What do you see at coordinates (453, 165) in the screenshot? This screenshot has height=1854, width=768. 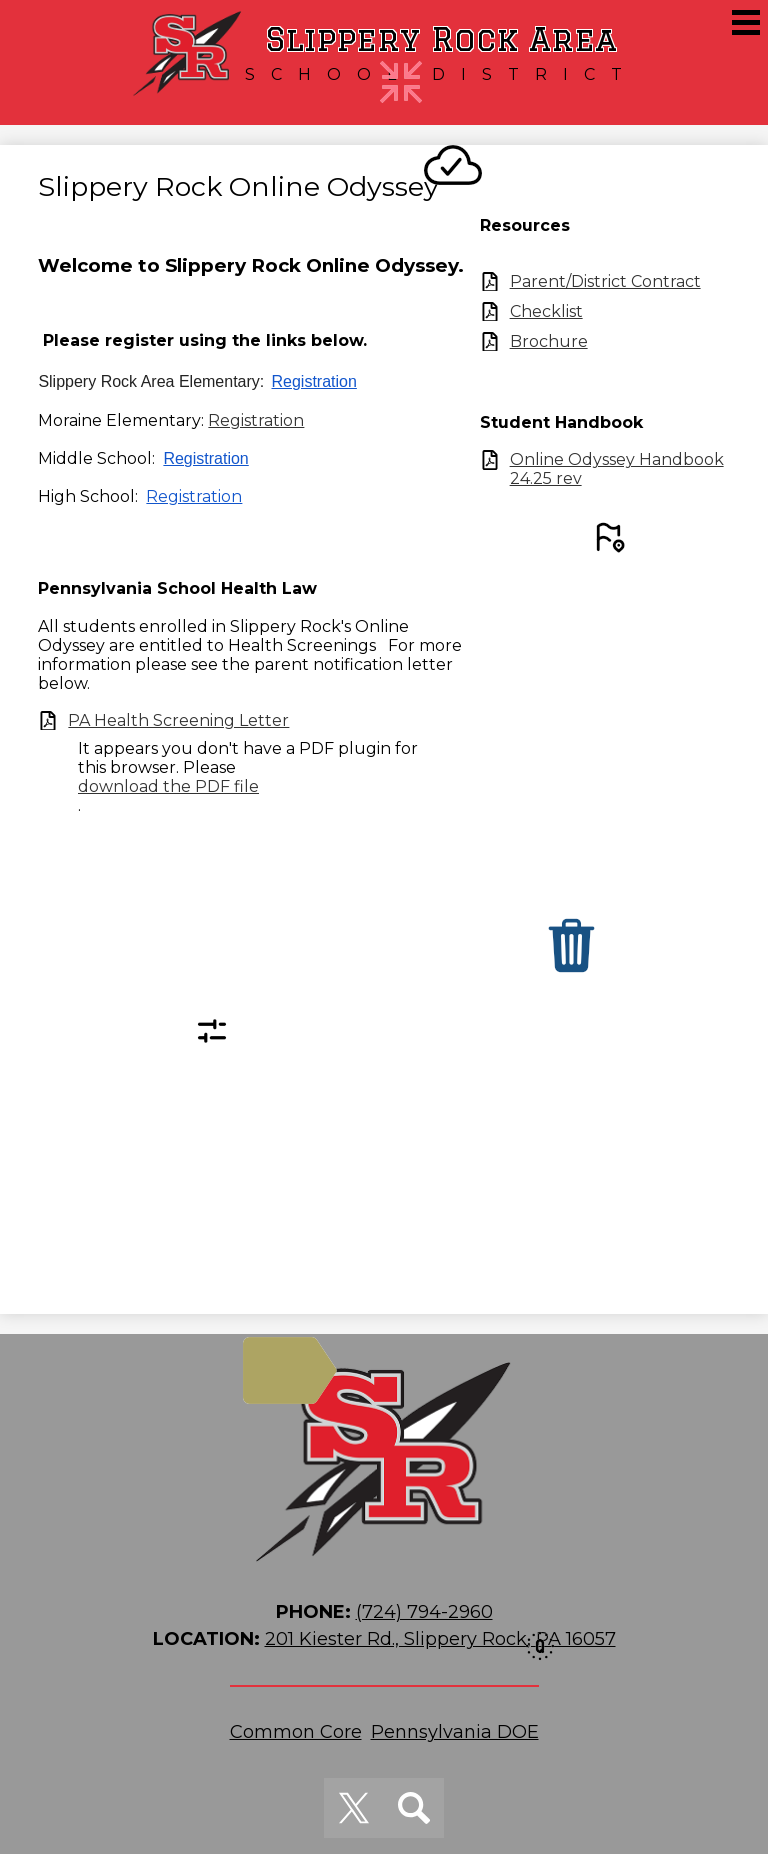 I see `file successfully uploaded to cloud` at bounding box center [453, 165].